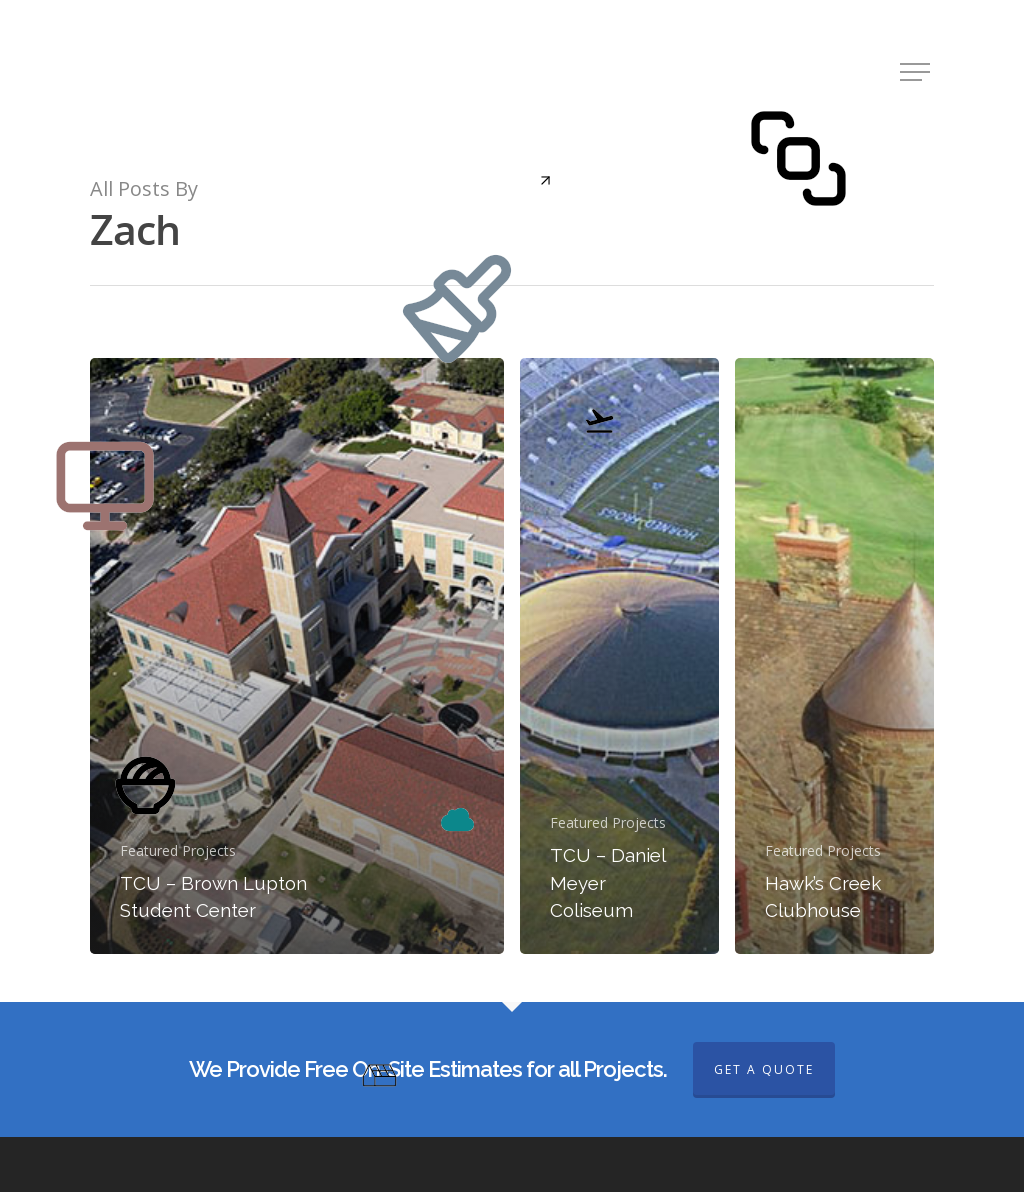 This screenshot has height=1192, width=1024. Describe the element at coordinates (599, 420) in the screenshot. I see `view flight departure information` at that location.